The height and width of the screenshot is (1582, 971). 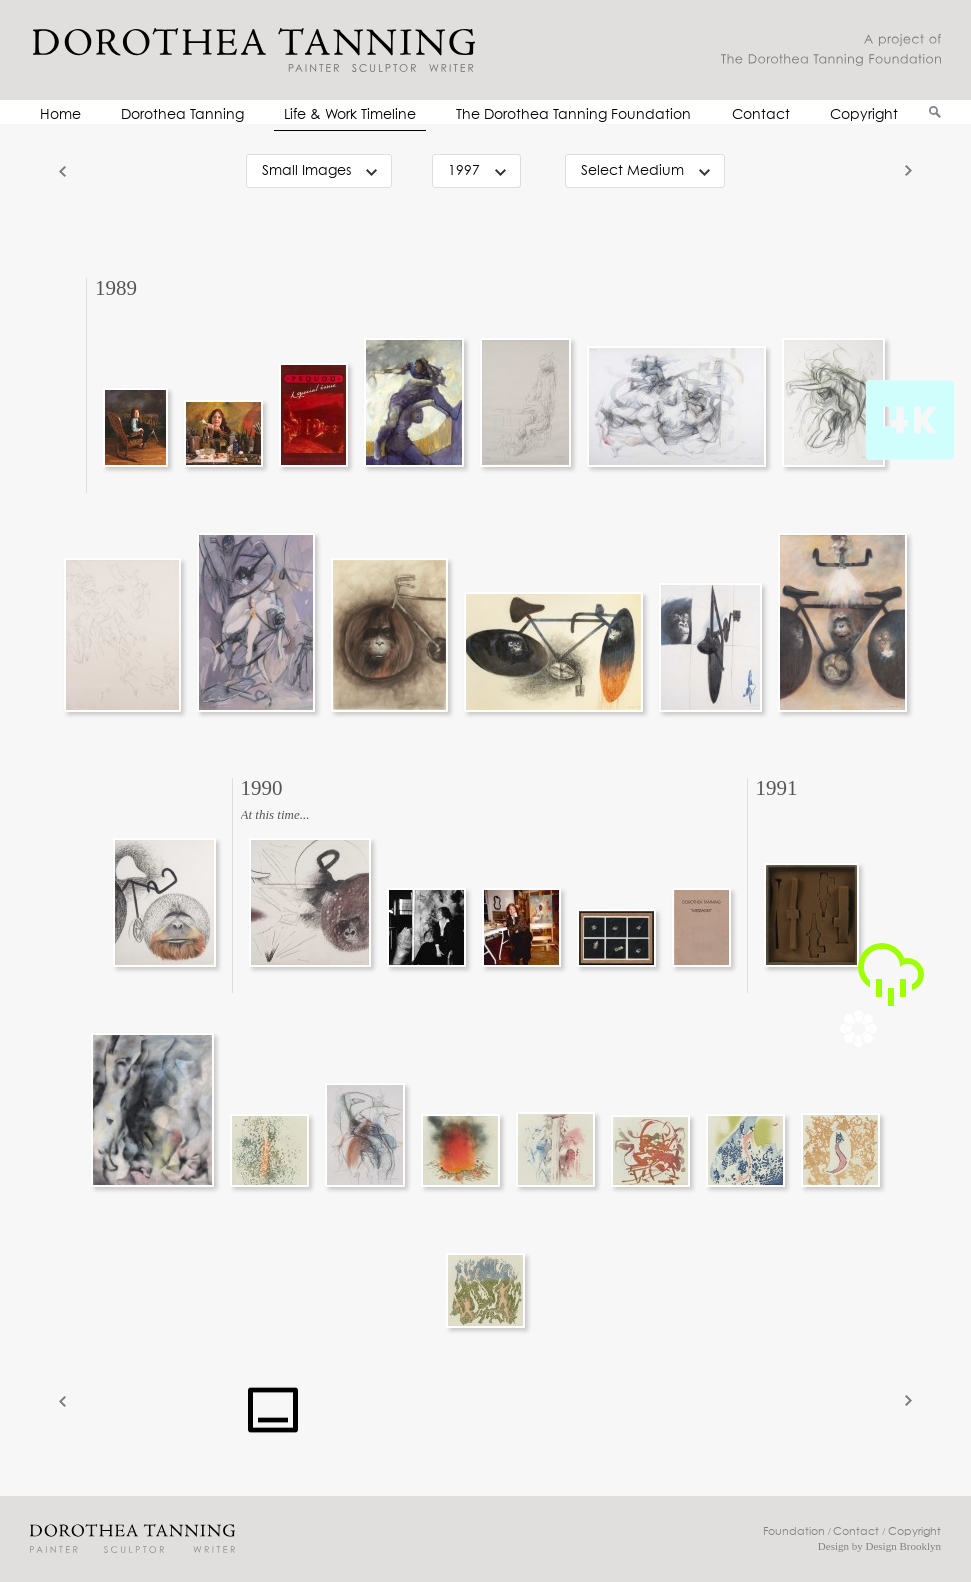 I want to click on indicates 4k video quality available, so click(x=910, y=420).